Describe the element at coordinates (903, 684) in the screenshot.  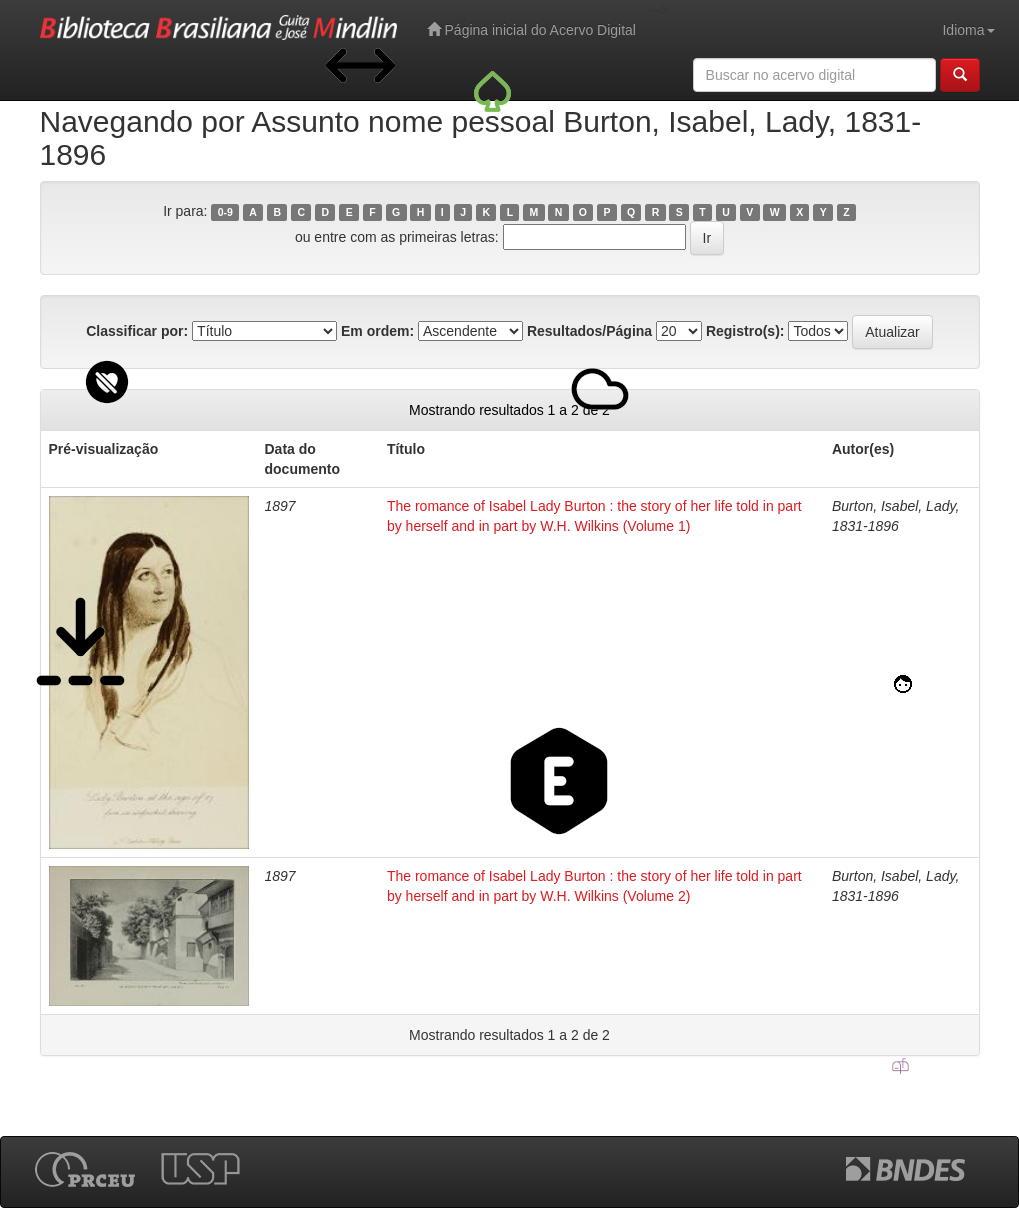
I see `access your profile or account settings` at that location.